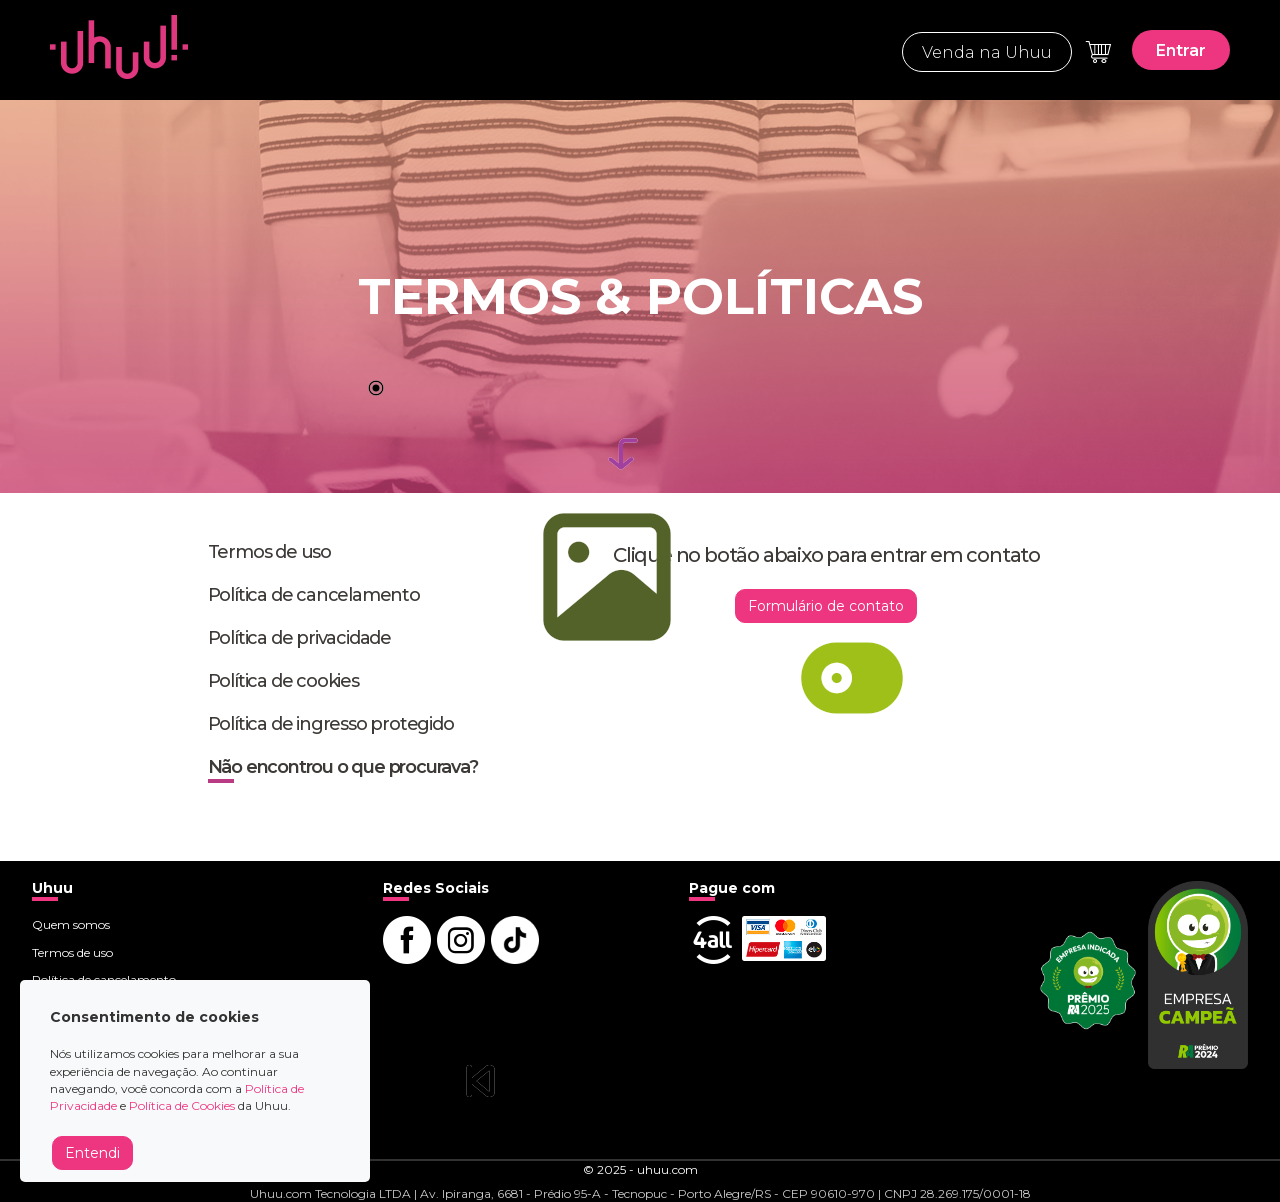 This screenshot has height=1202, width=1280. What do you see at coordinates (852, 678) in the screenshot?
I see `toggle switch in off position` at bounding box center [852, 678].